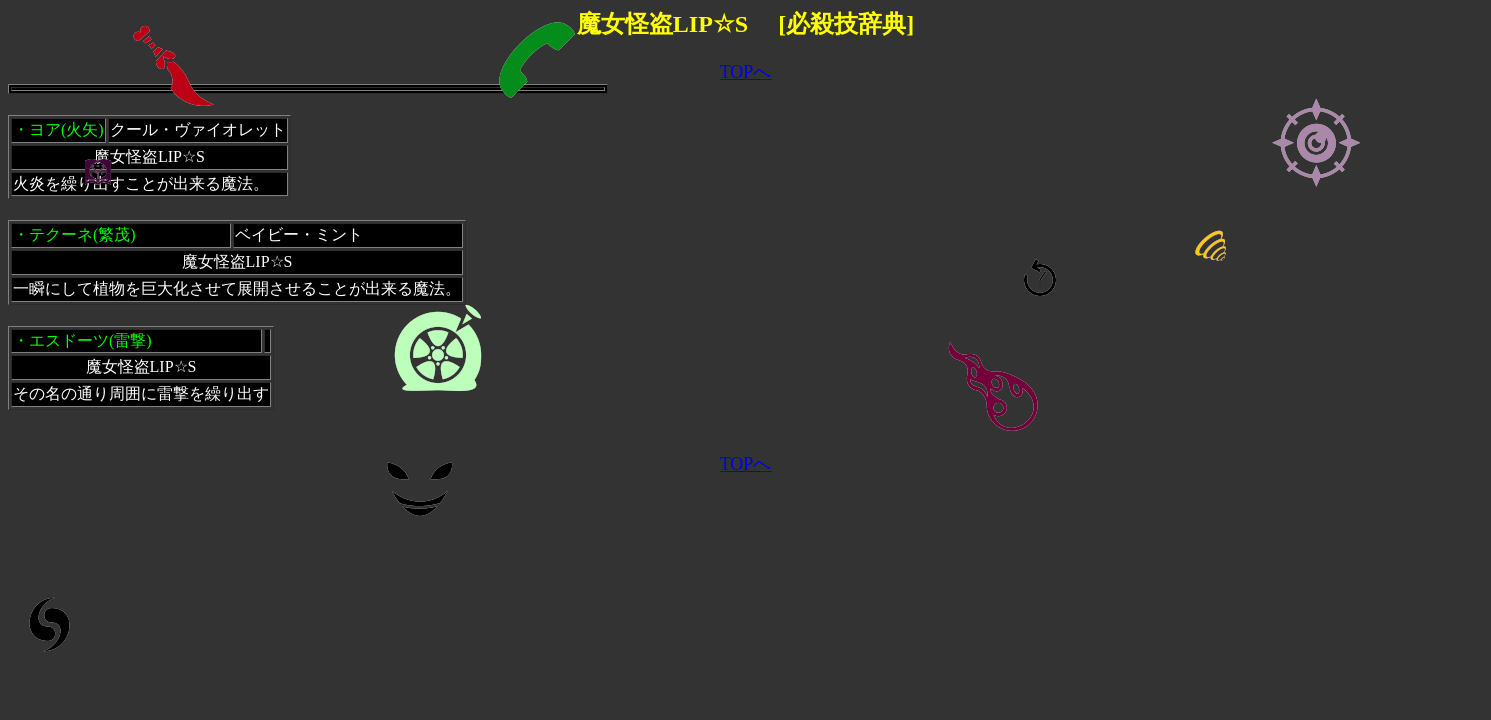  What do you see at coordinates (537, 60) in the screenshot?
I see `make a phone call` at bounding box center [537, 60].